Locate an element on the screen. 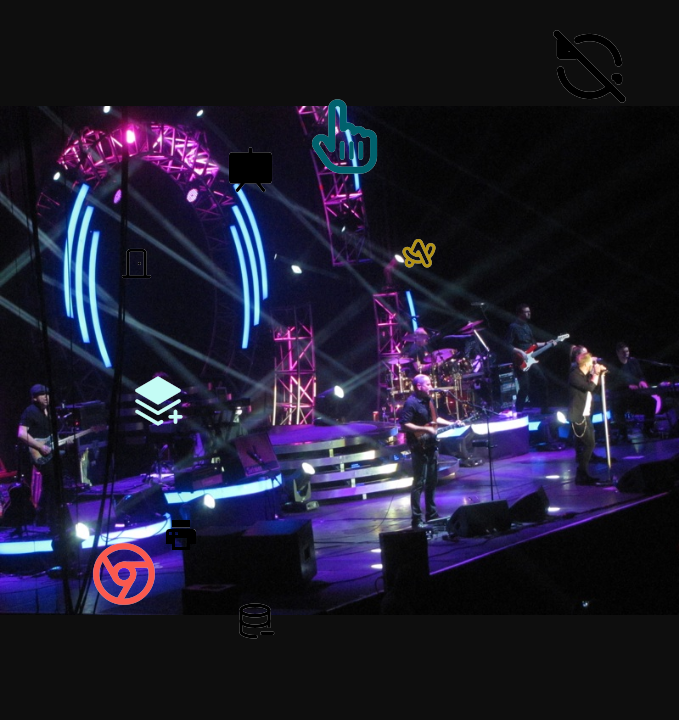 Image resolution: width=679 pixels, height=720 pixels. exit or log out of the application is located at coordinates (136, 263).